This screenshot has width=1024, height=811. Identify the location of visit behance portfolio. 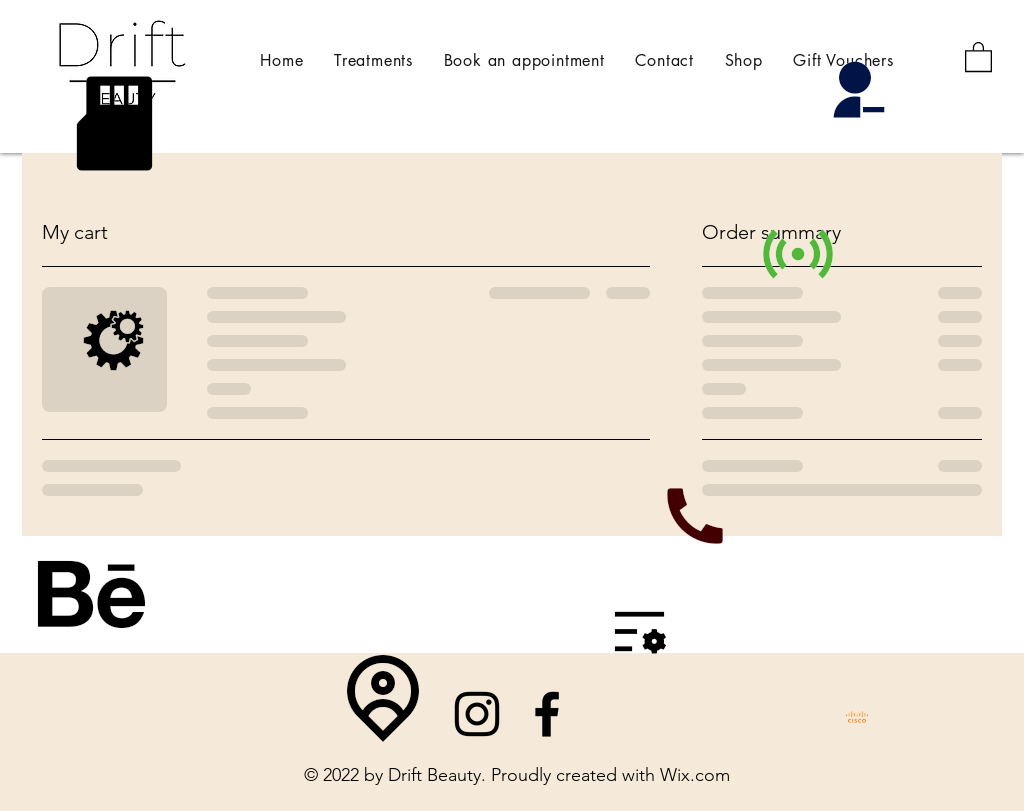
(91, 594).